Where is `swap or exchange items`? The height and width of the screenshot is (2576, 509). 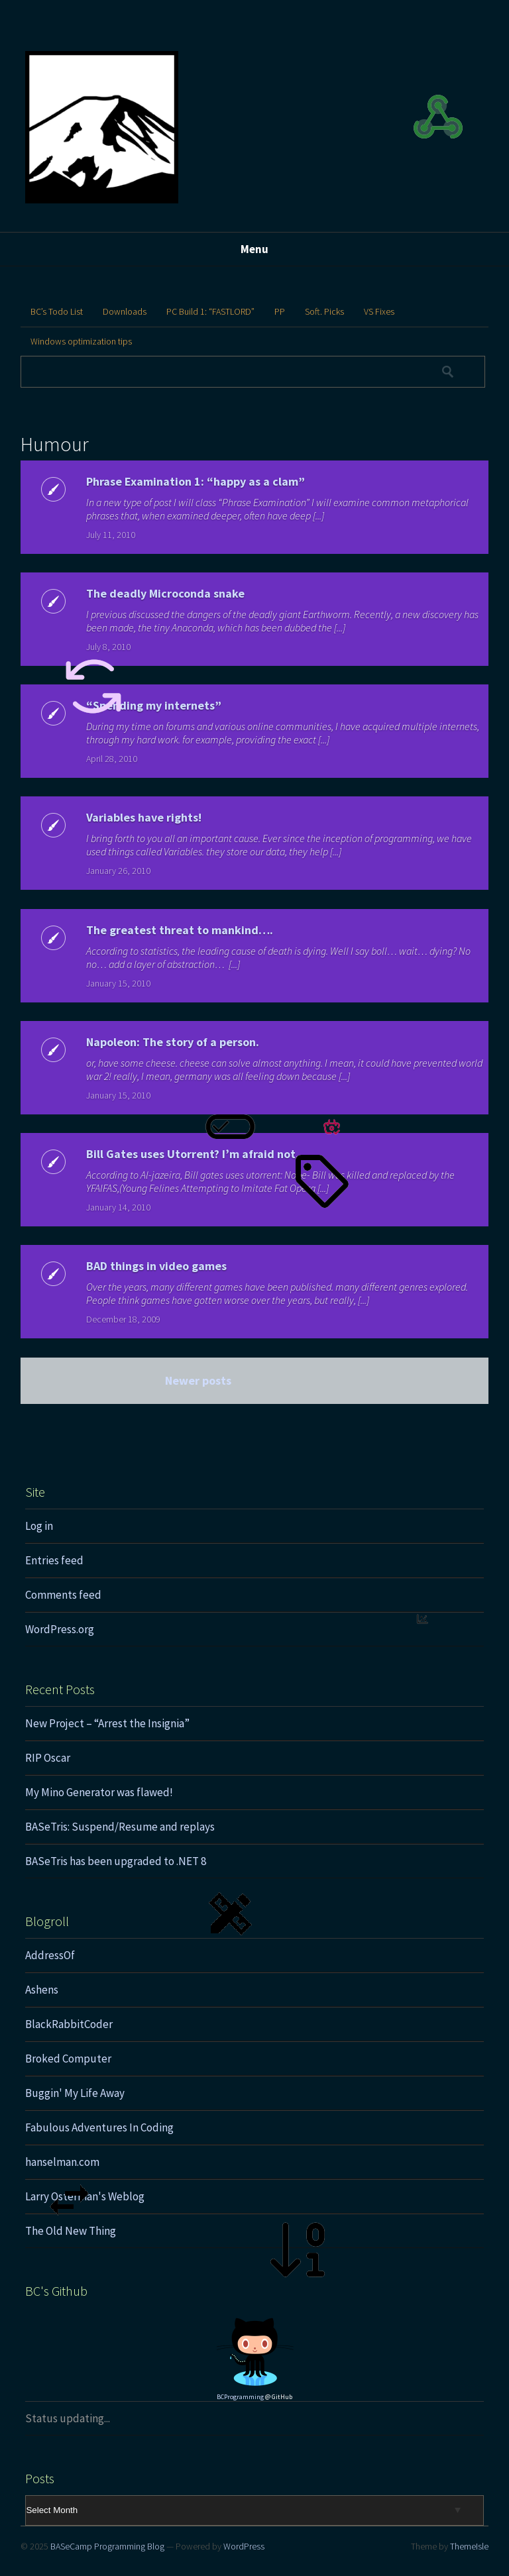
swap or exchange items is located at coordinates (69, 2200).